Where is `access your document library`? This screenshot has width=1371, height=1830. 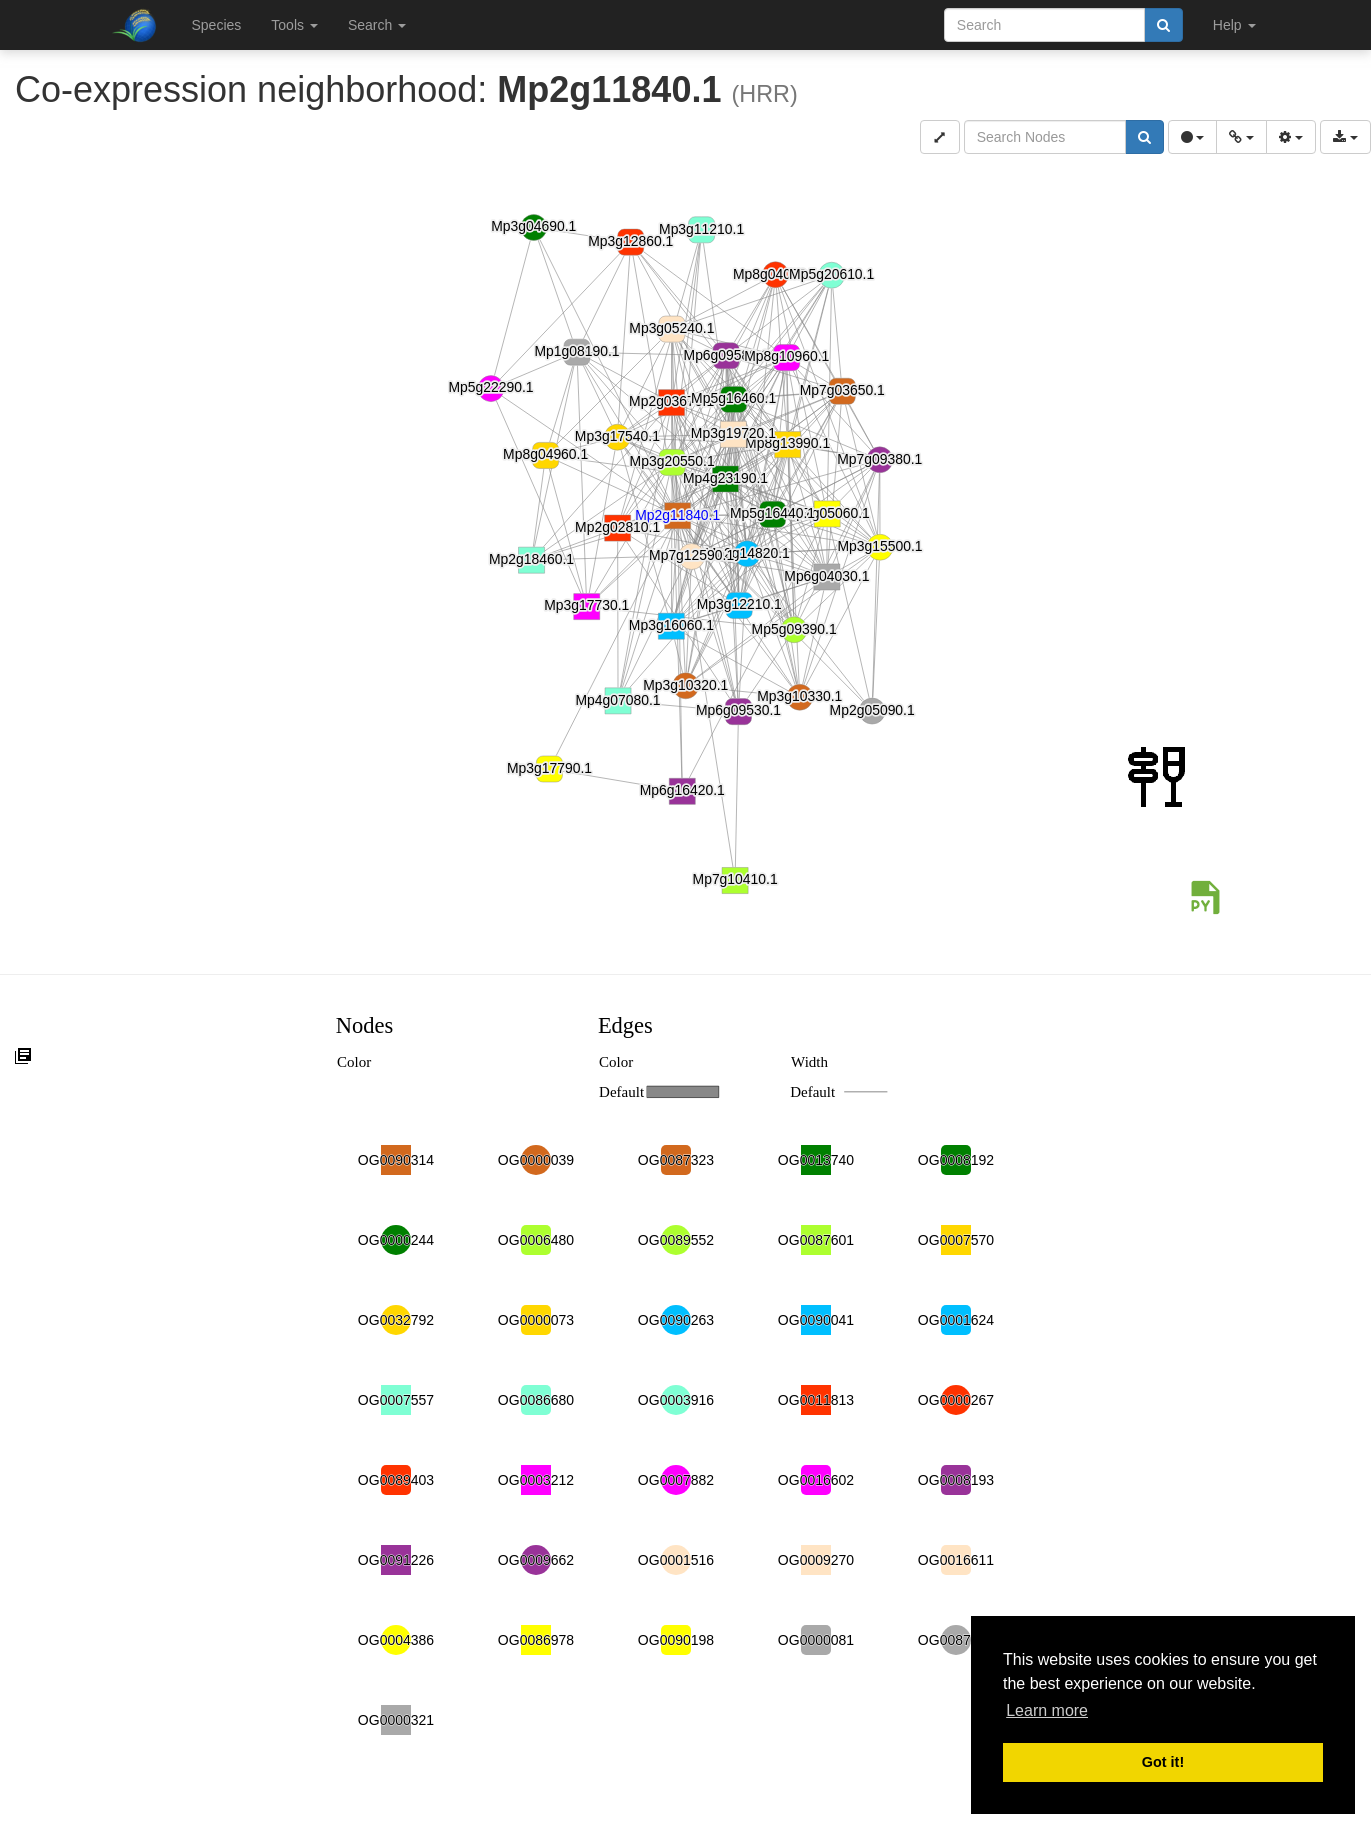
access your document library is located at coordinates (23, 1056).